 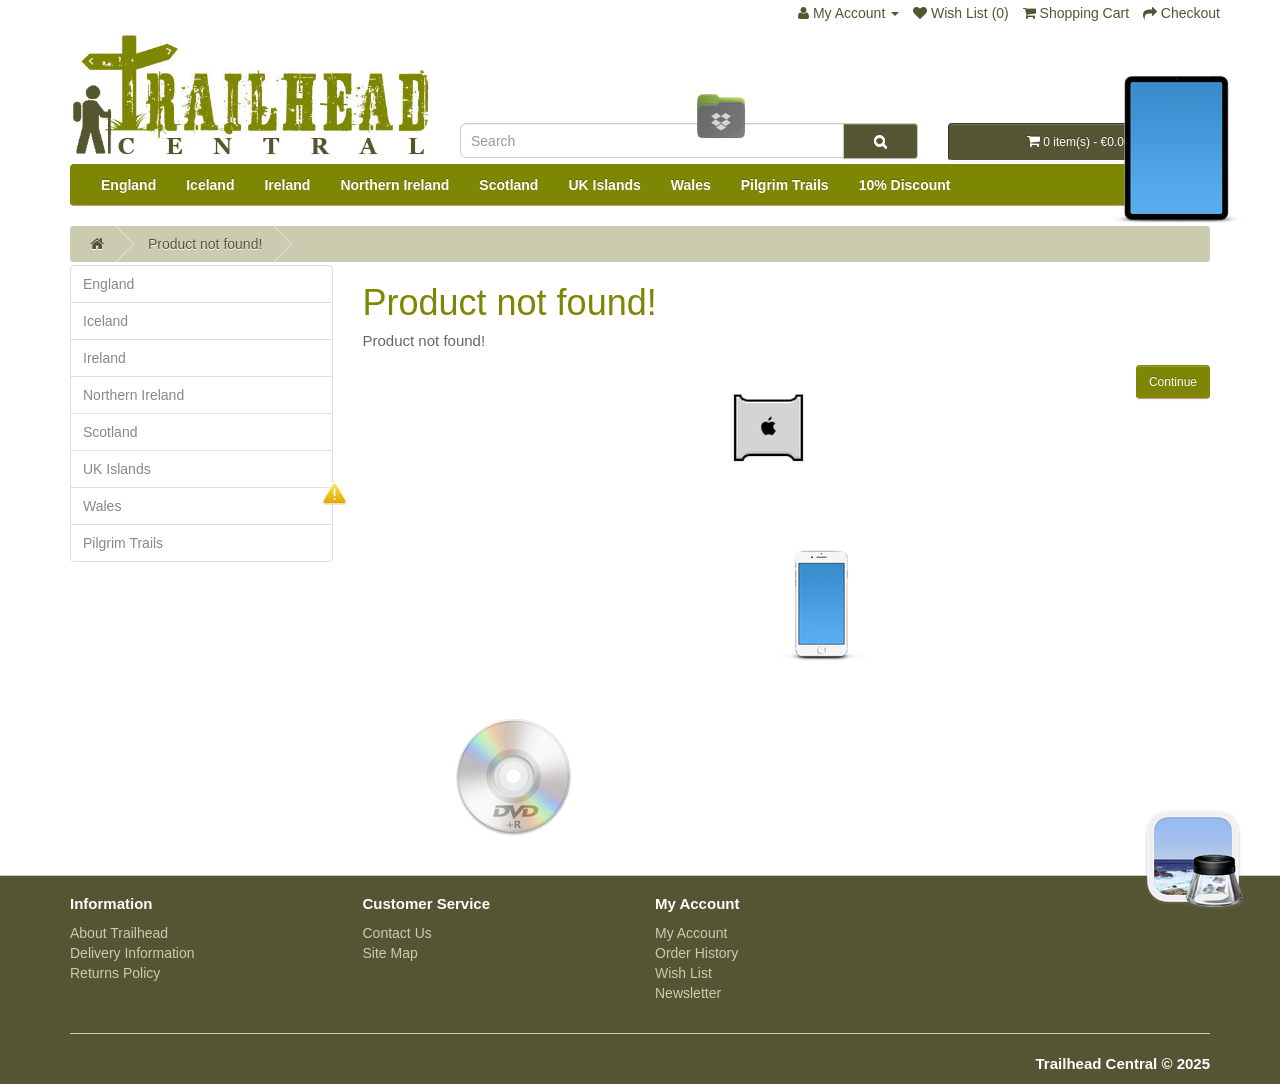 I want to click on iPad Air device icon, so click(x=1176, y=149).